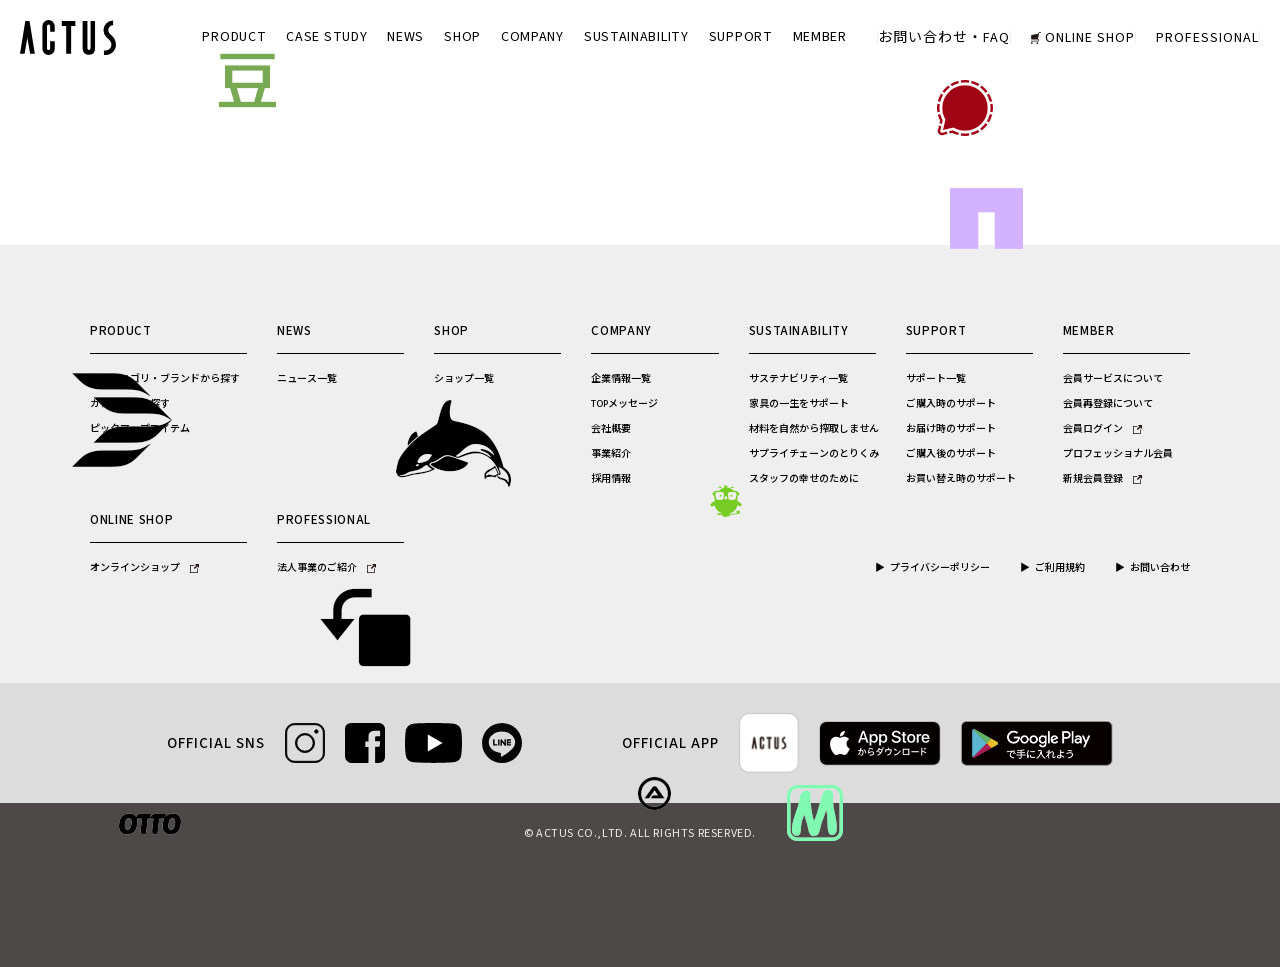  What do you see at coordinates (726, 501) in the screenshot?
I see `earlybirds brand logo` at bounding box center [726, 501].